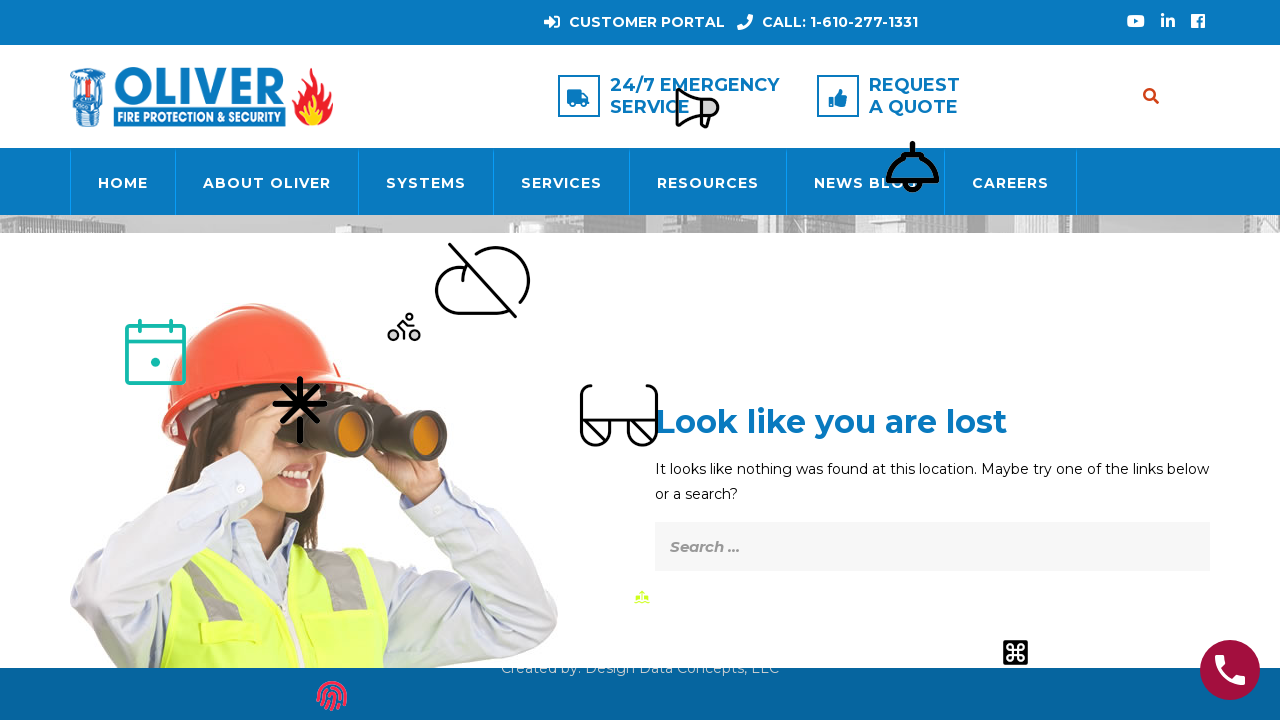  Describe the element at coordinates (155, 354) in the screenshot. I see `indicates a calendar event or notification` at that location.